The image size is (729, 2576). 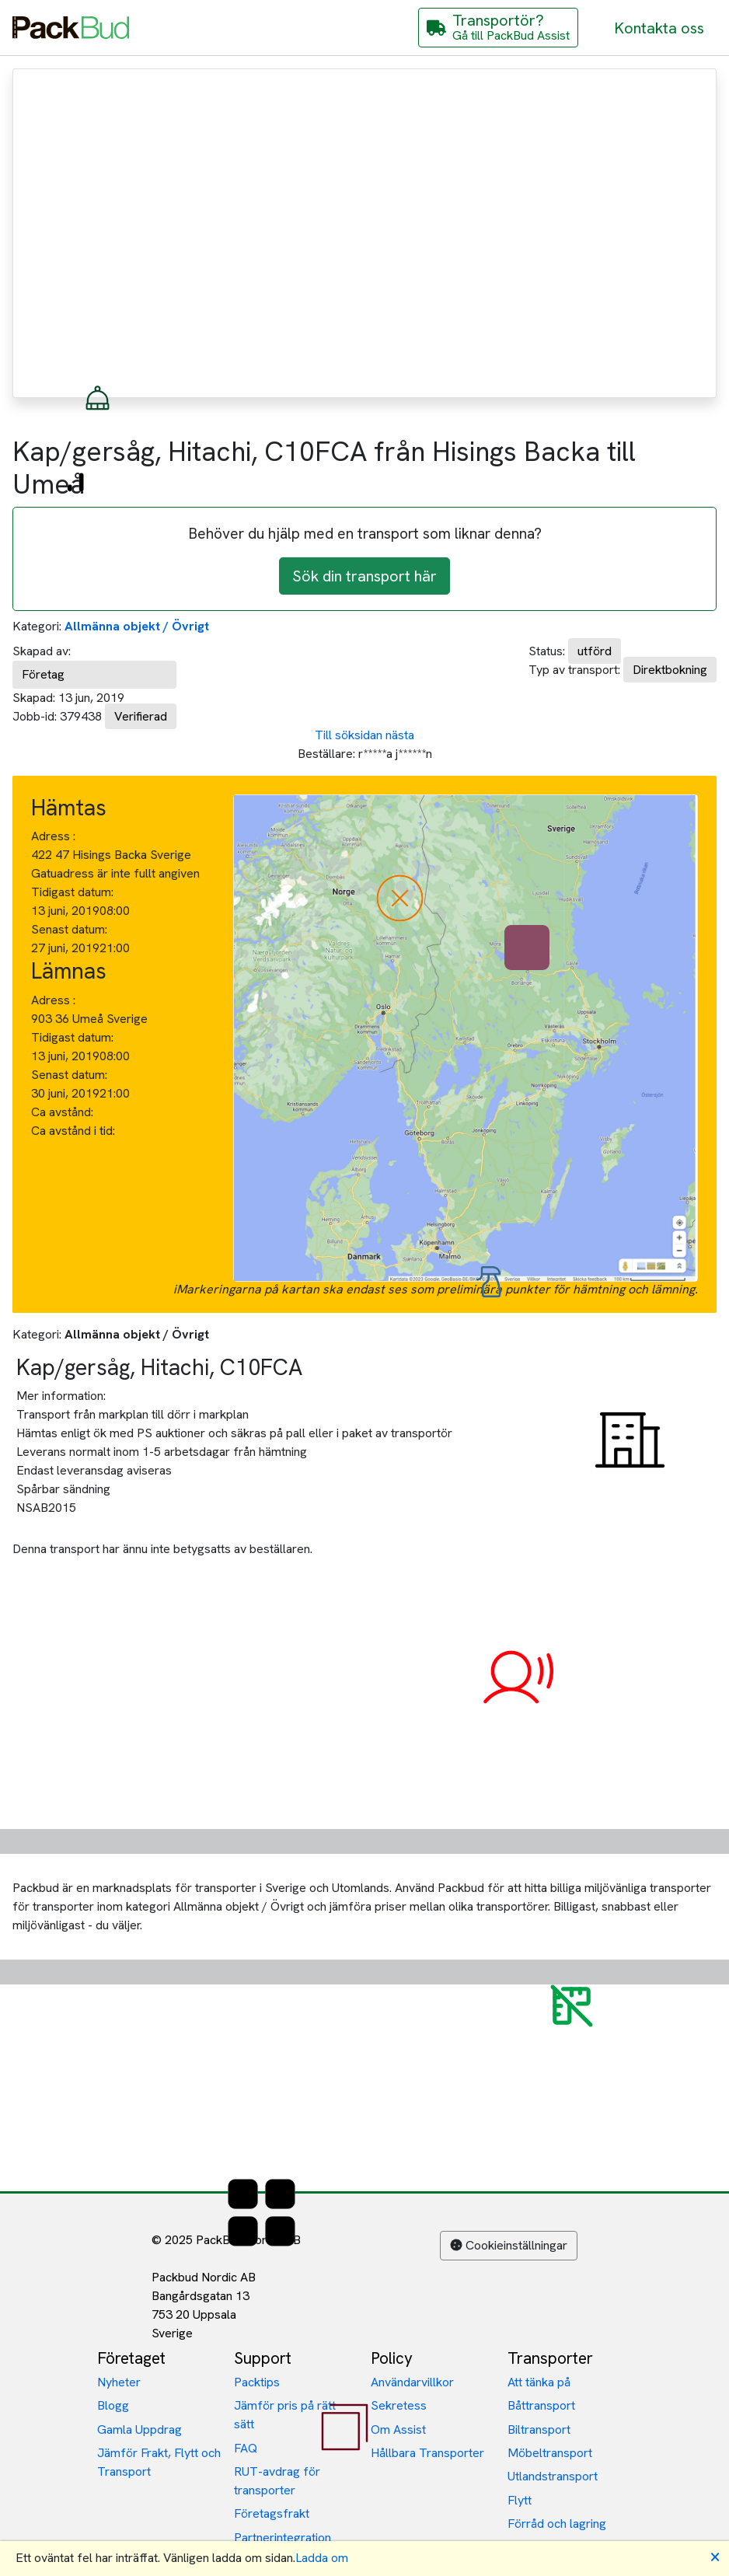 I want to click on user audio or voice settings, so click(x=517, y=1677).